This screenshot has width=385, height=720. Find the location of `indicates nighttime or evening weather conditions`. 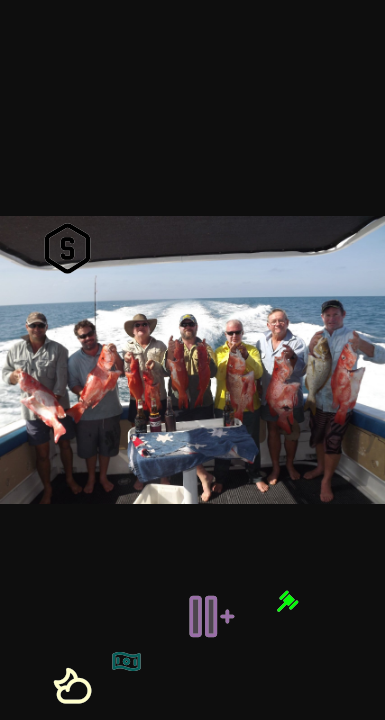

indicates nighttime or evening weather conditions is located at coordinates (71, 687).